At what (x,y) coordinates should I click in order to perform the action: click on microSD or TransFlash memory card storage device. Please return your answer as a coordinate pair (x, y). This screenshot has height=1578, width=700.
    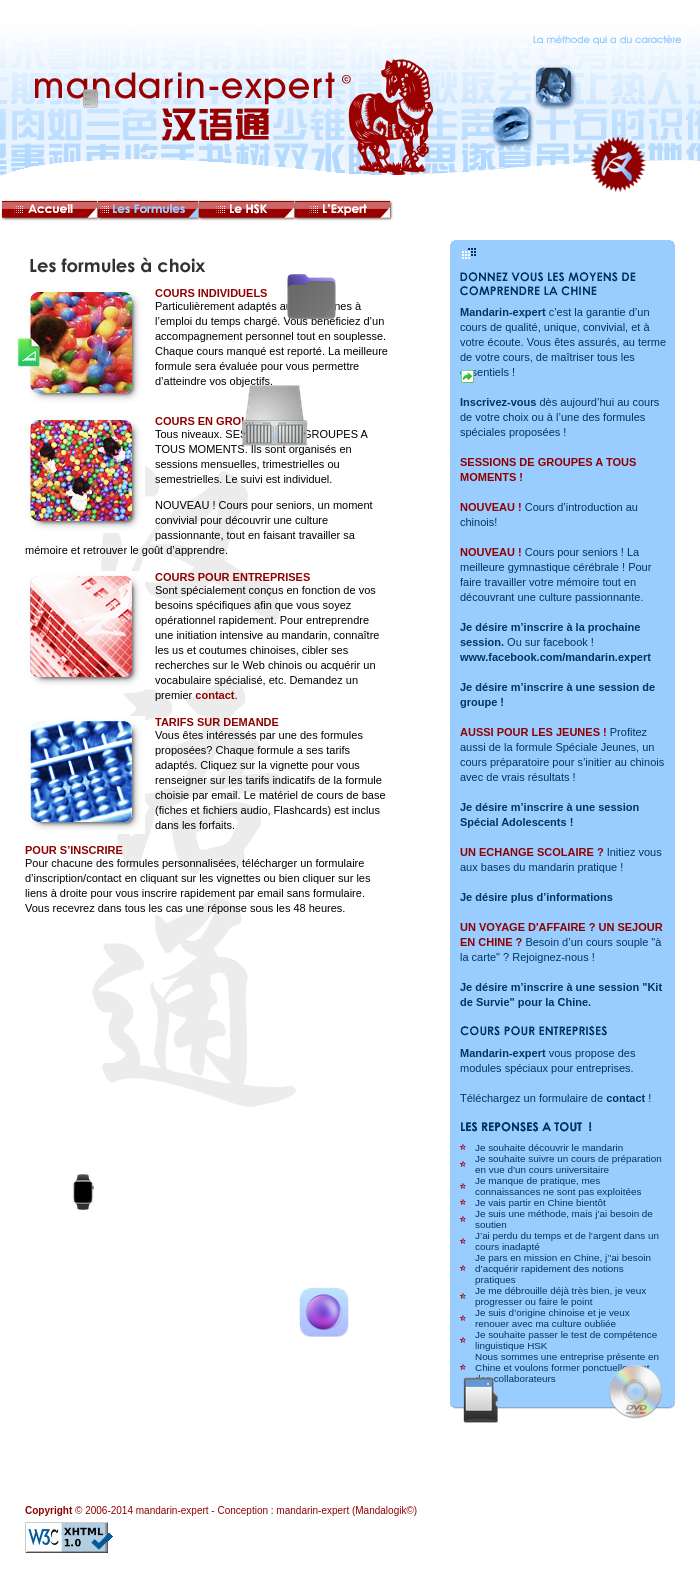
    Looking at the image, I should click on (481, 1400).